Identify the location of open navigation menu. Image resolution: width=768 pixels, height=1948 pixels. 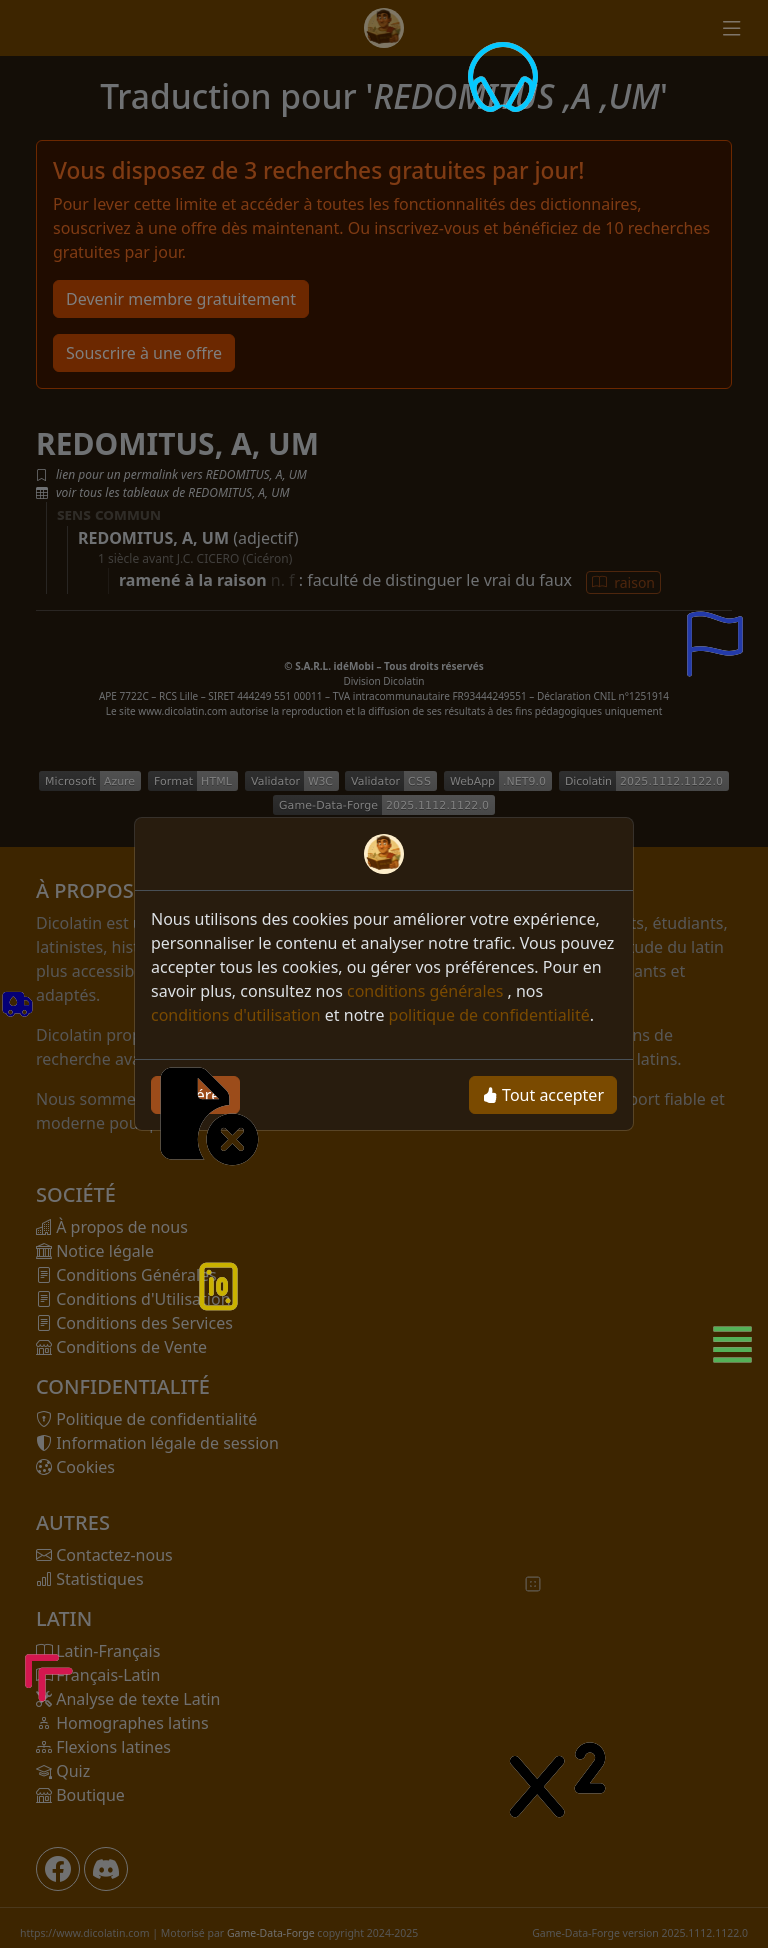
(732, 1344).